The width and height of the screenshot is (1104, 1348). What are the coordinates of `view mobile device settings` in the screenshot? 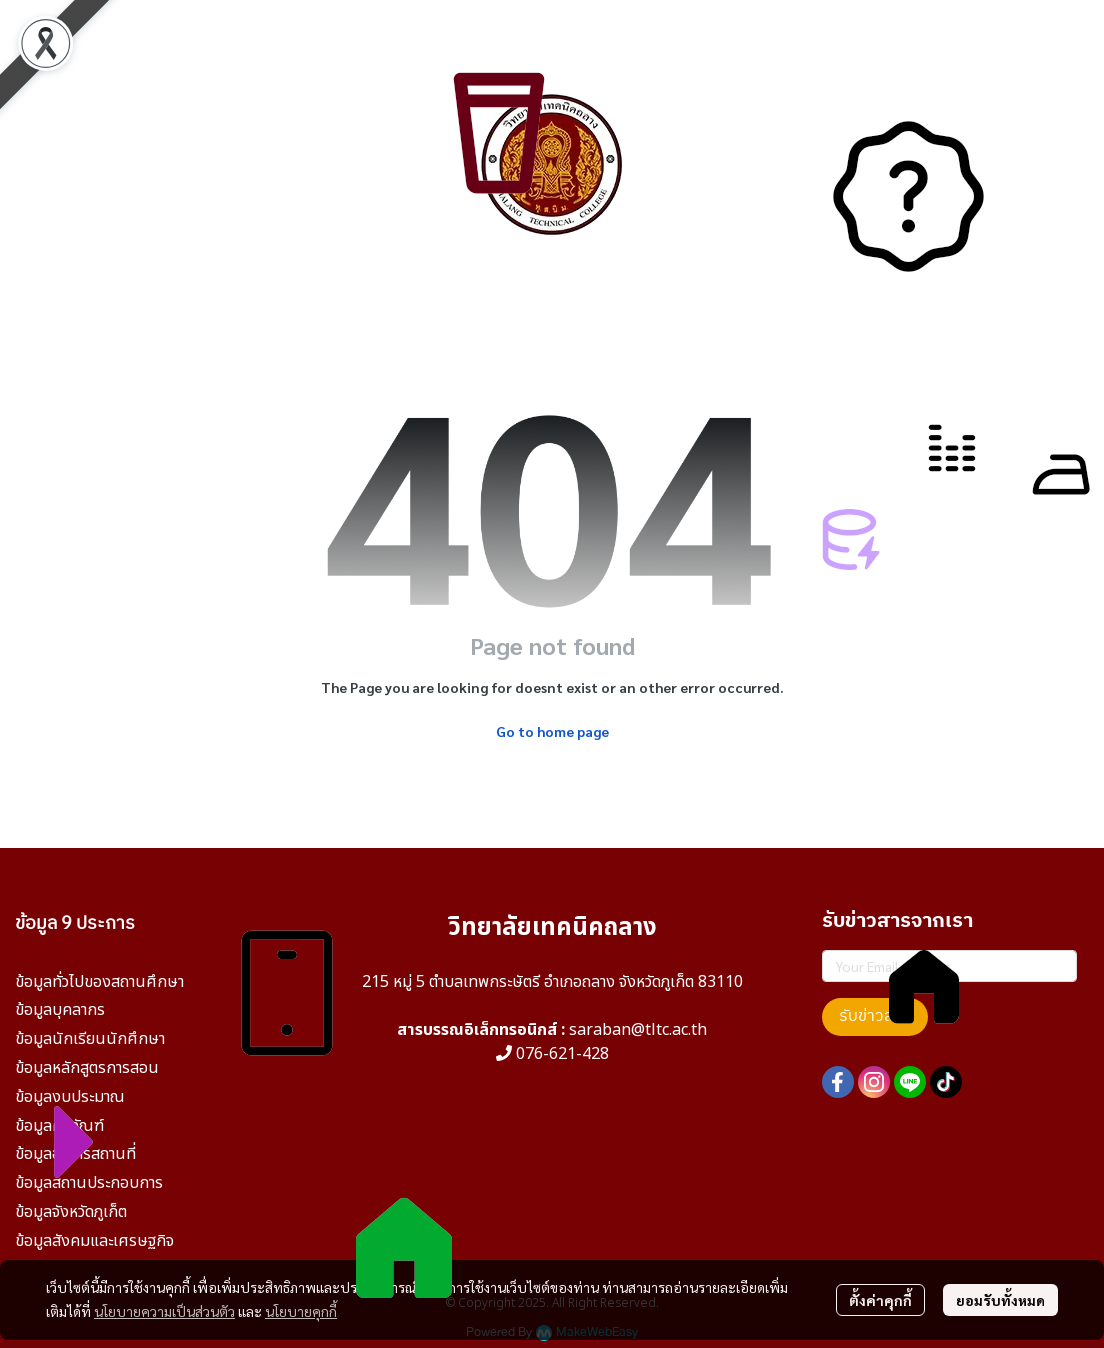 It's located at (287, 993).